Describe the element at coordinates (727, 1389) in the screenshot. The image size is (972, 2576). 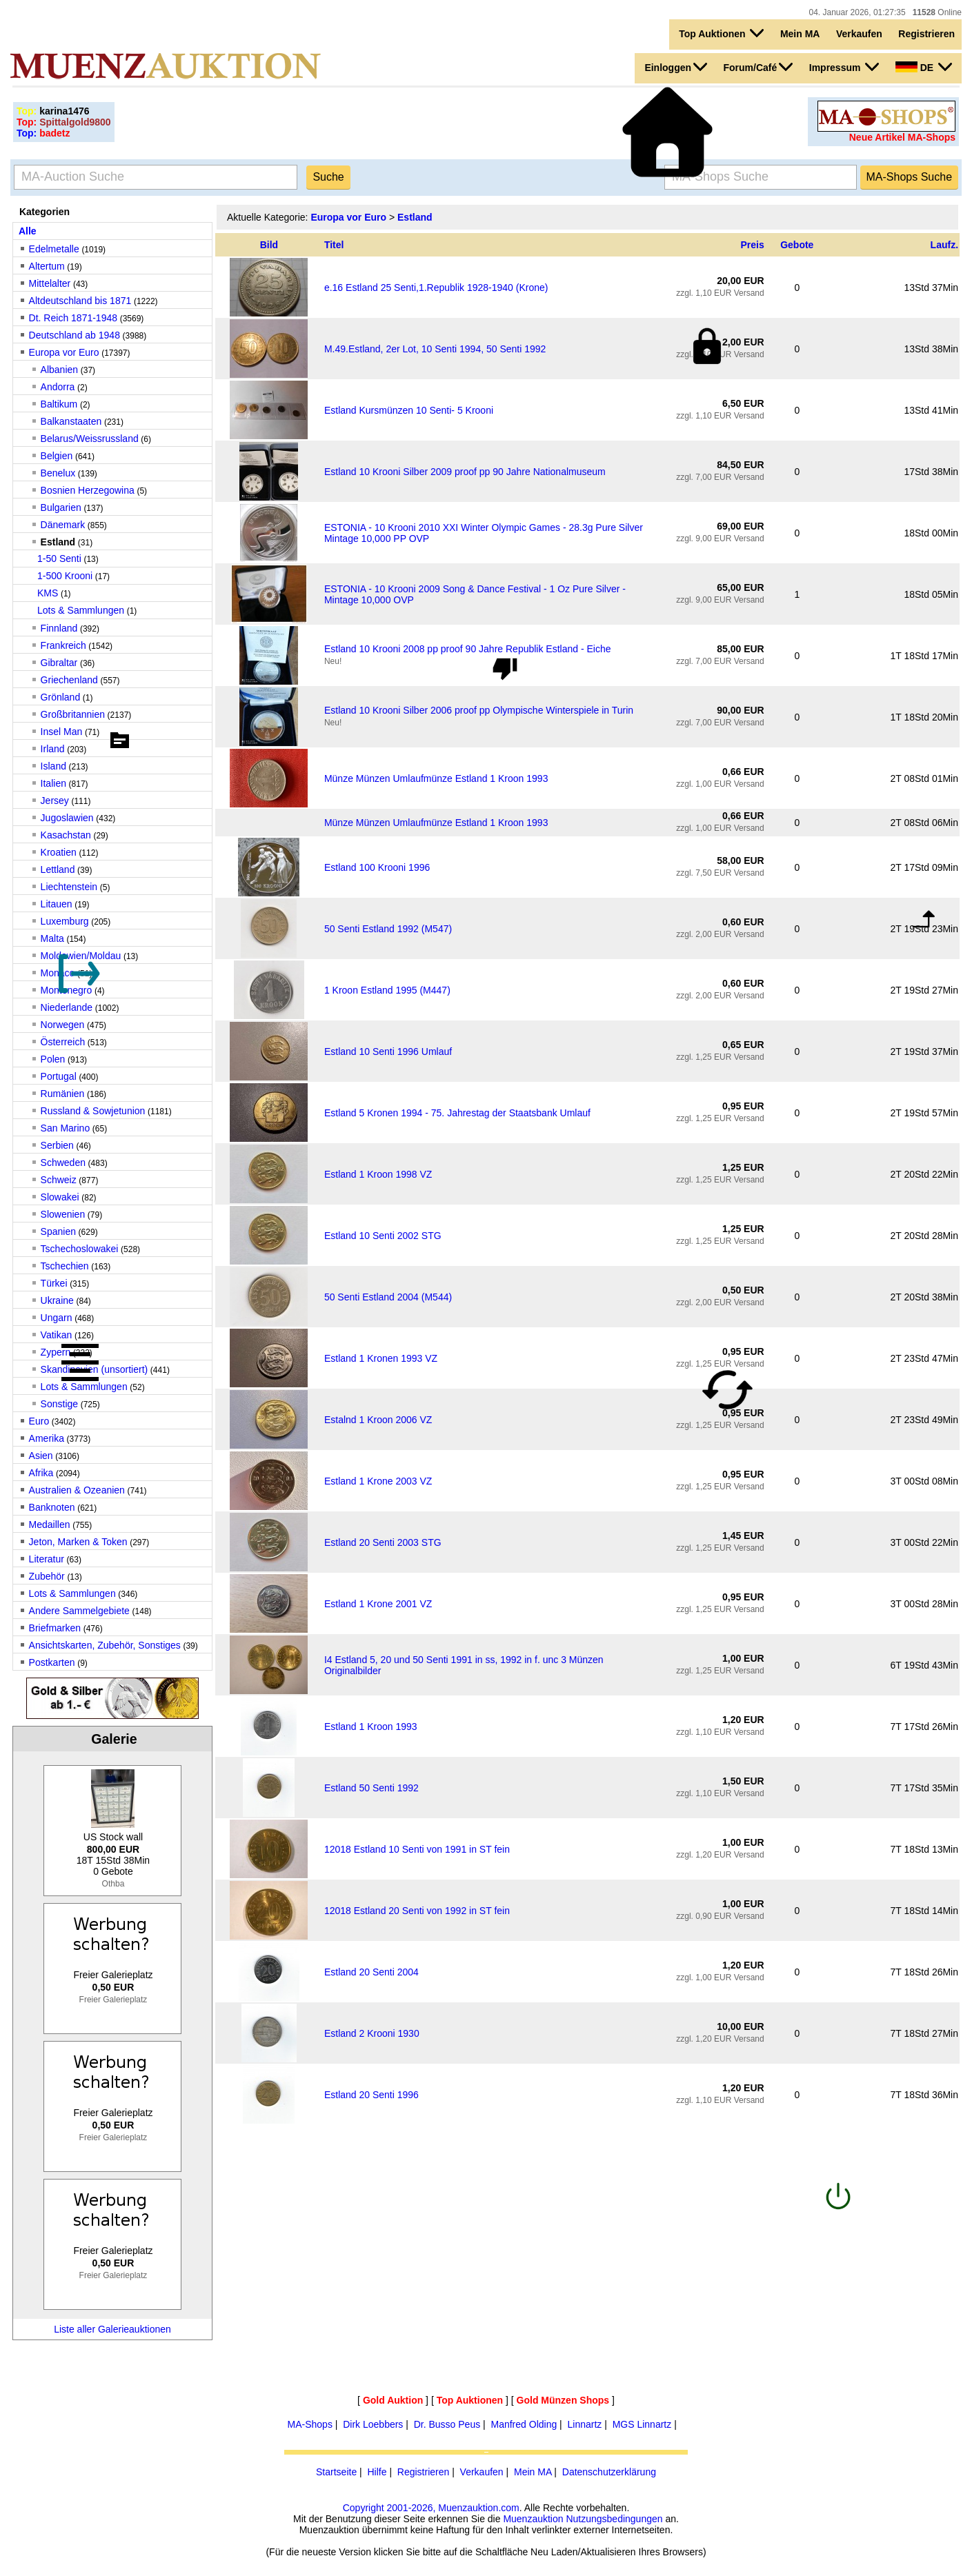
I see `refresh or reload content` at that location.